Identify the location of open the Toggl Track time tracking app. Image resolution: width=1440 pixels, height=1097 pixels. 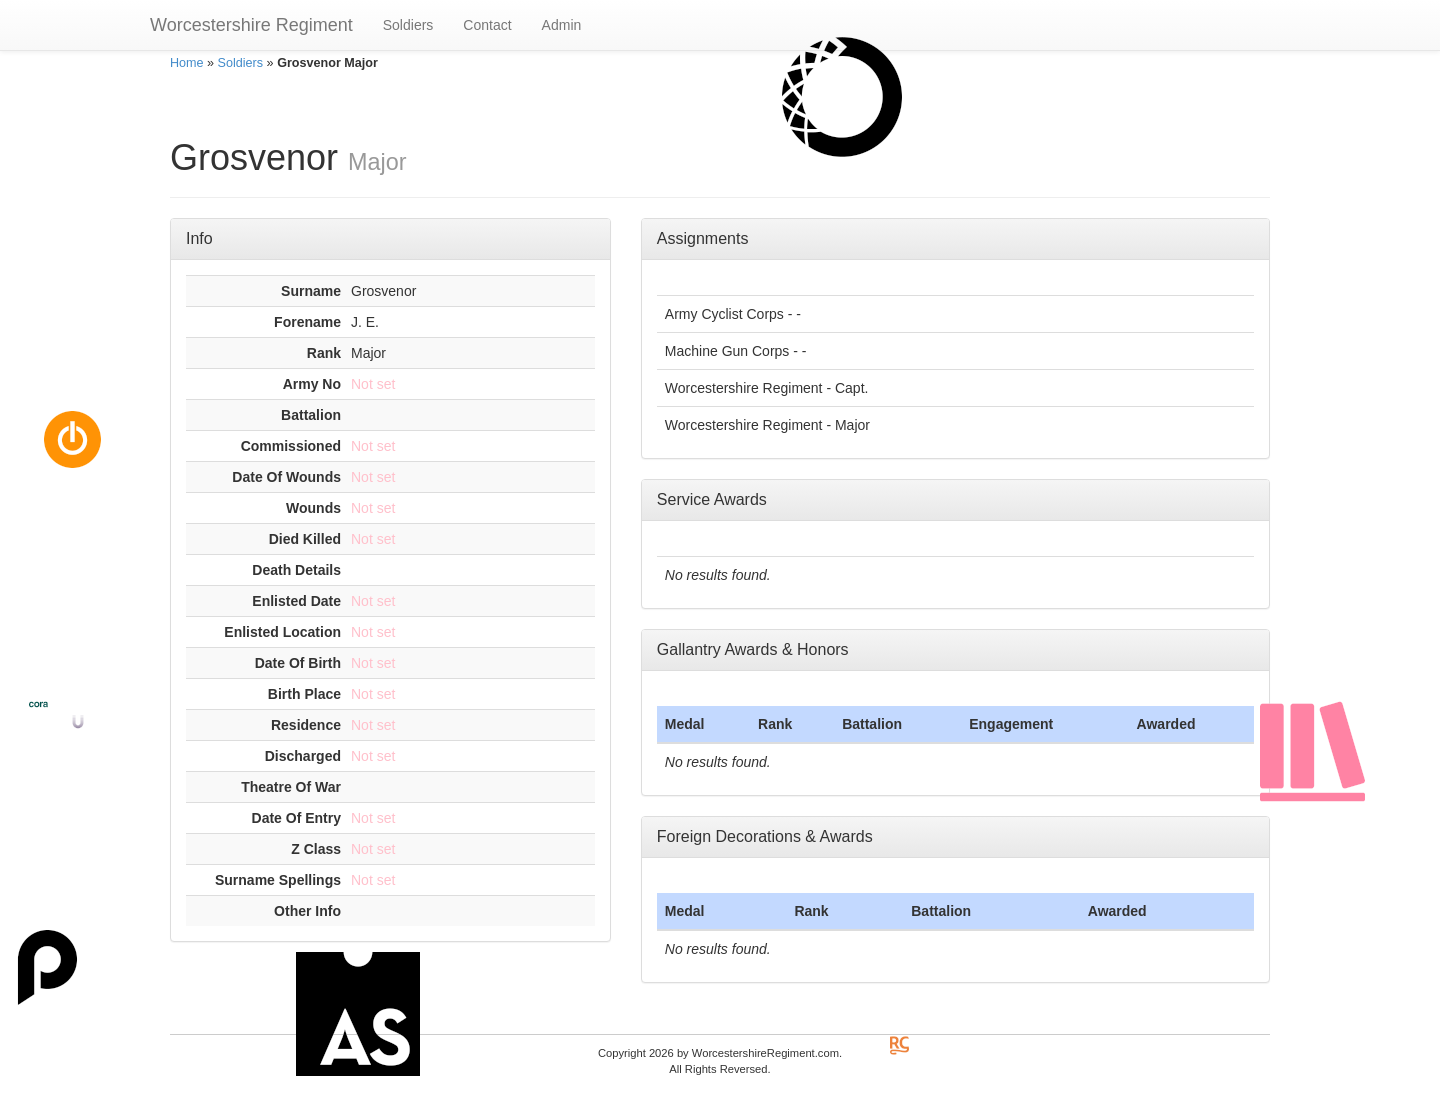
(72, 439).